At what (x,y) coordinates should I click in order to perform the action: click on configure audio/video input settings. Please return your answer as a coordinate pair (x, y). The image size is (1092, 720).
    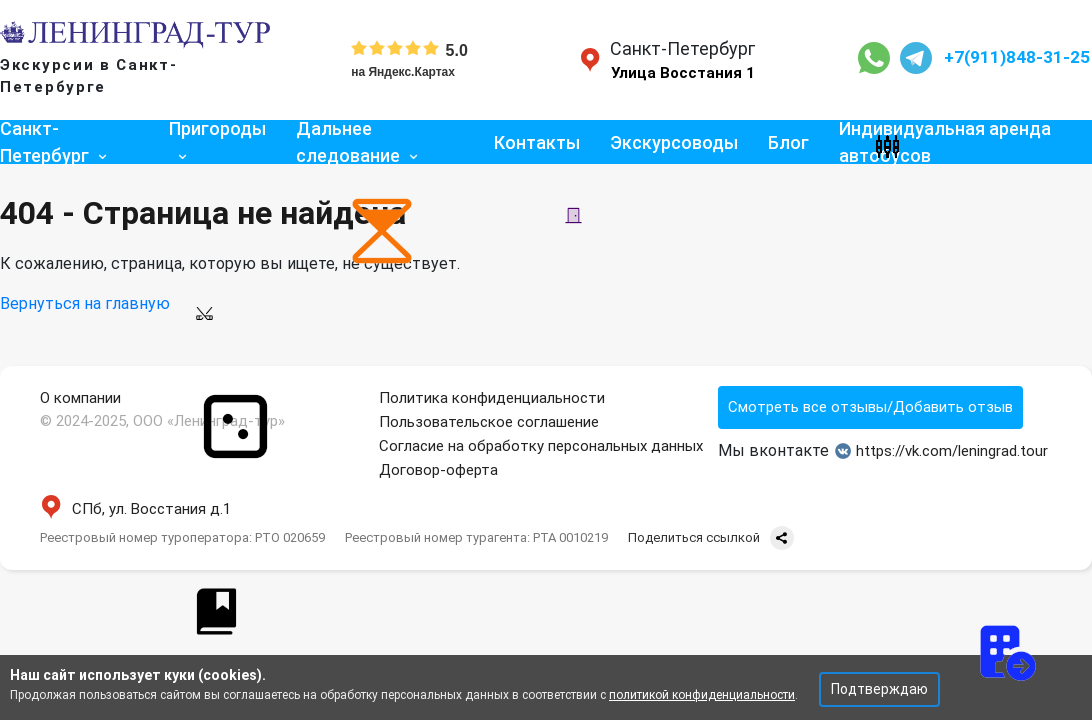
    Looking at the image, I should click on (887, 146).